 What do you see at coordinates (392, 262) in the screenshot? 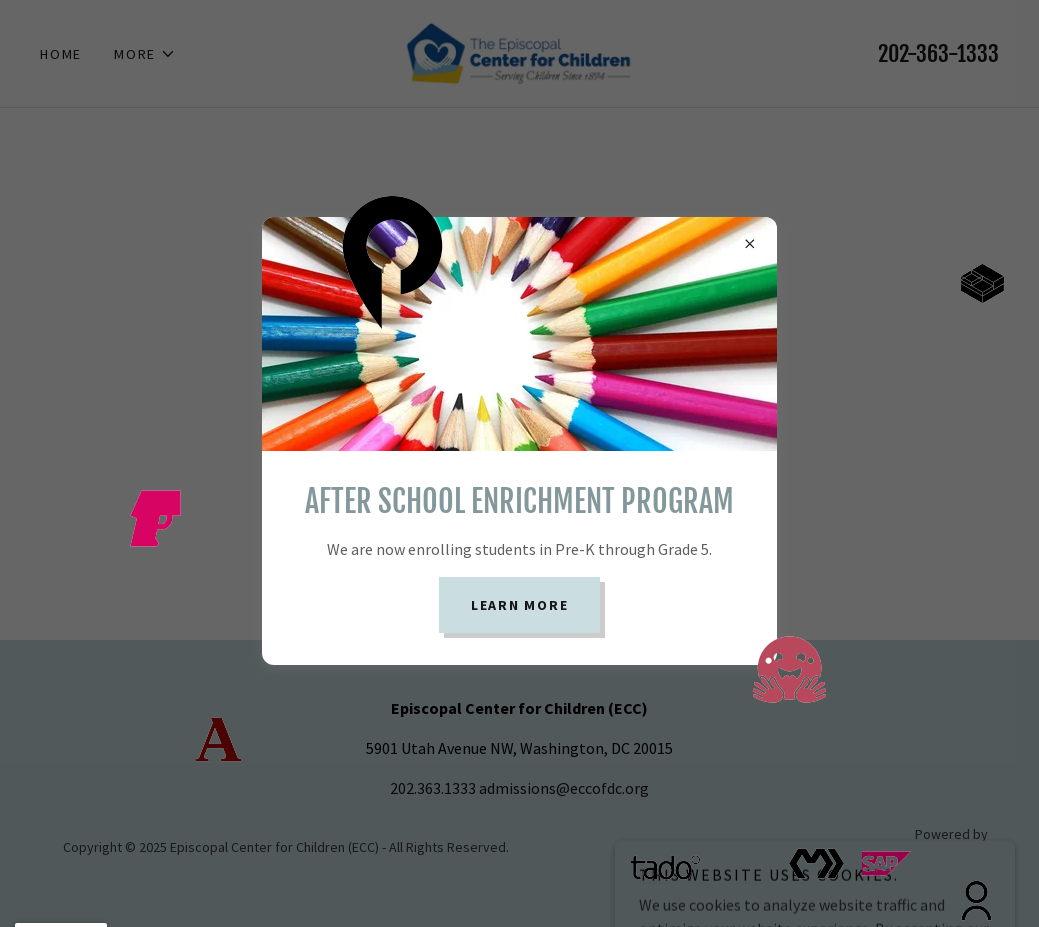
I see `player.me logo` at bounding box center [392, 262].